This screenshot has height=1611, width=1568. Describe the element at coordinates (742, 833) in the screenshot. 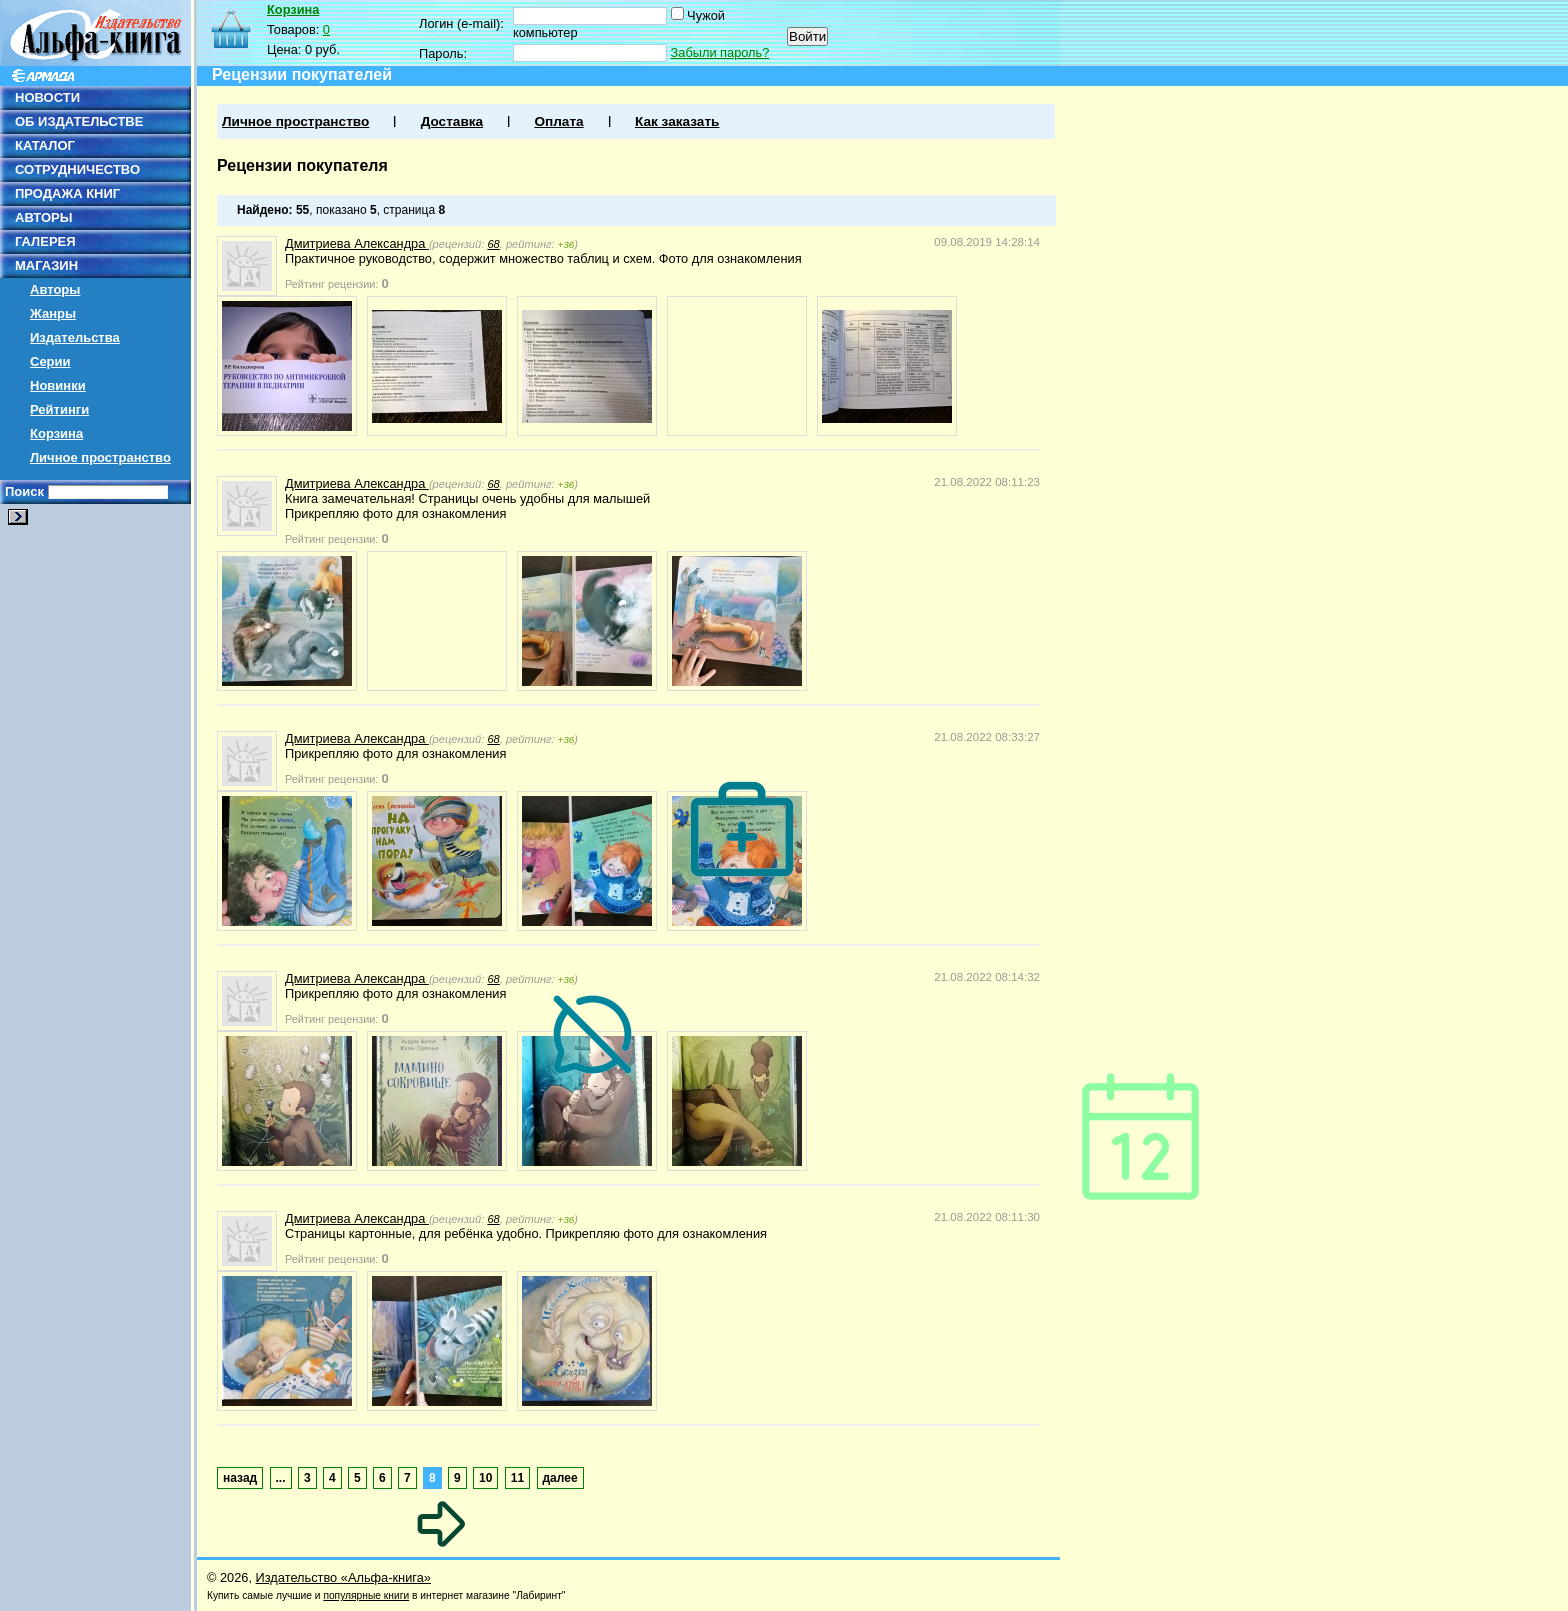

I see `access health or medical resources` at that location.